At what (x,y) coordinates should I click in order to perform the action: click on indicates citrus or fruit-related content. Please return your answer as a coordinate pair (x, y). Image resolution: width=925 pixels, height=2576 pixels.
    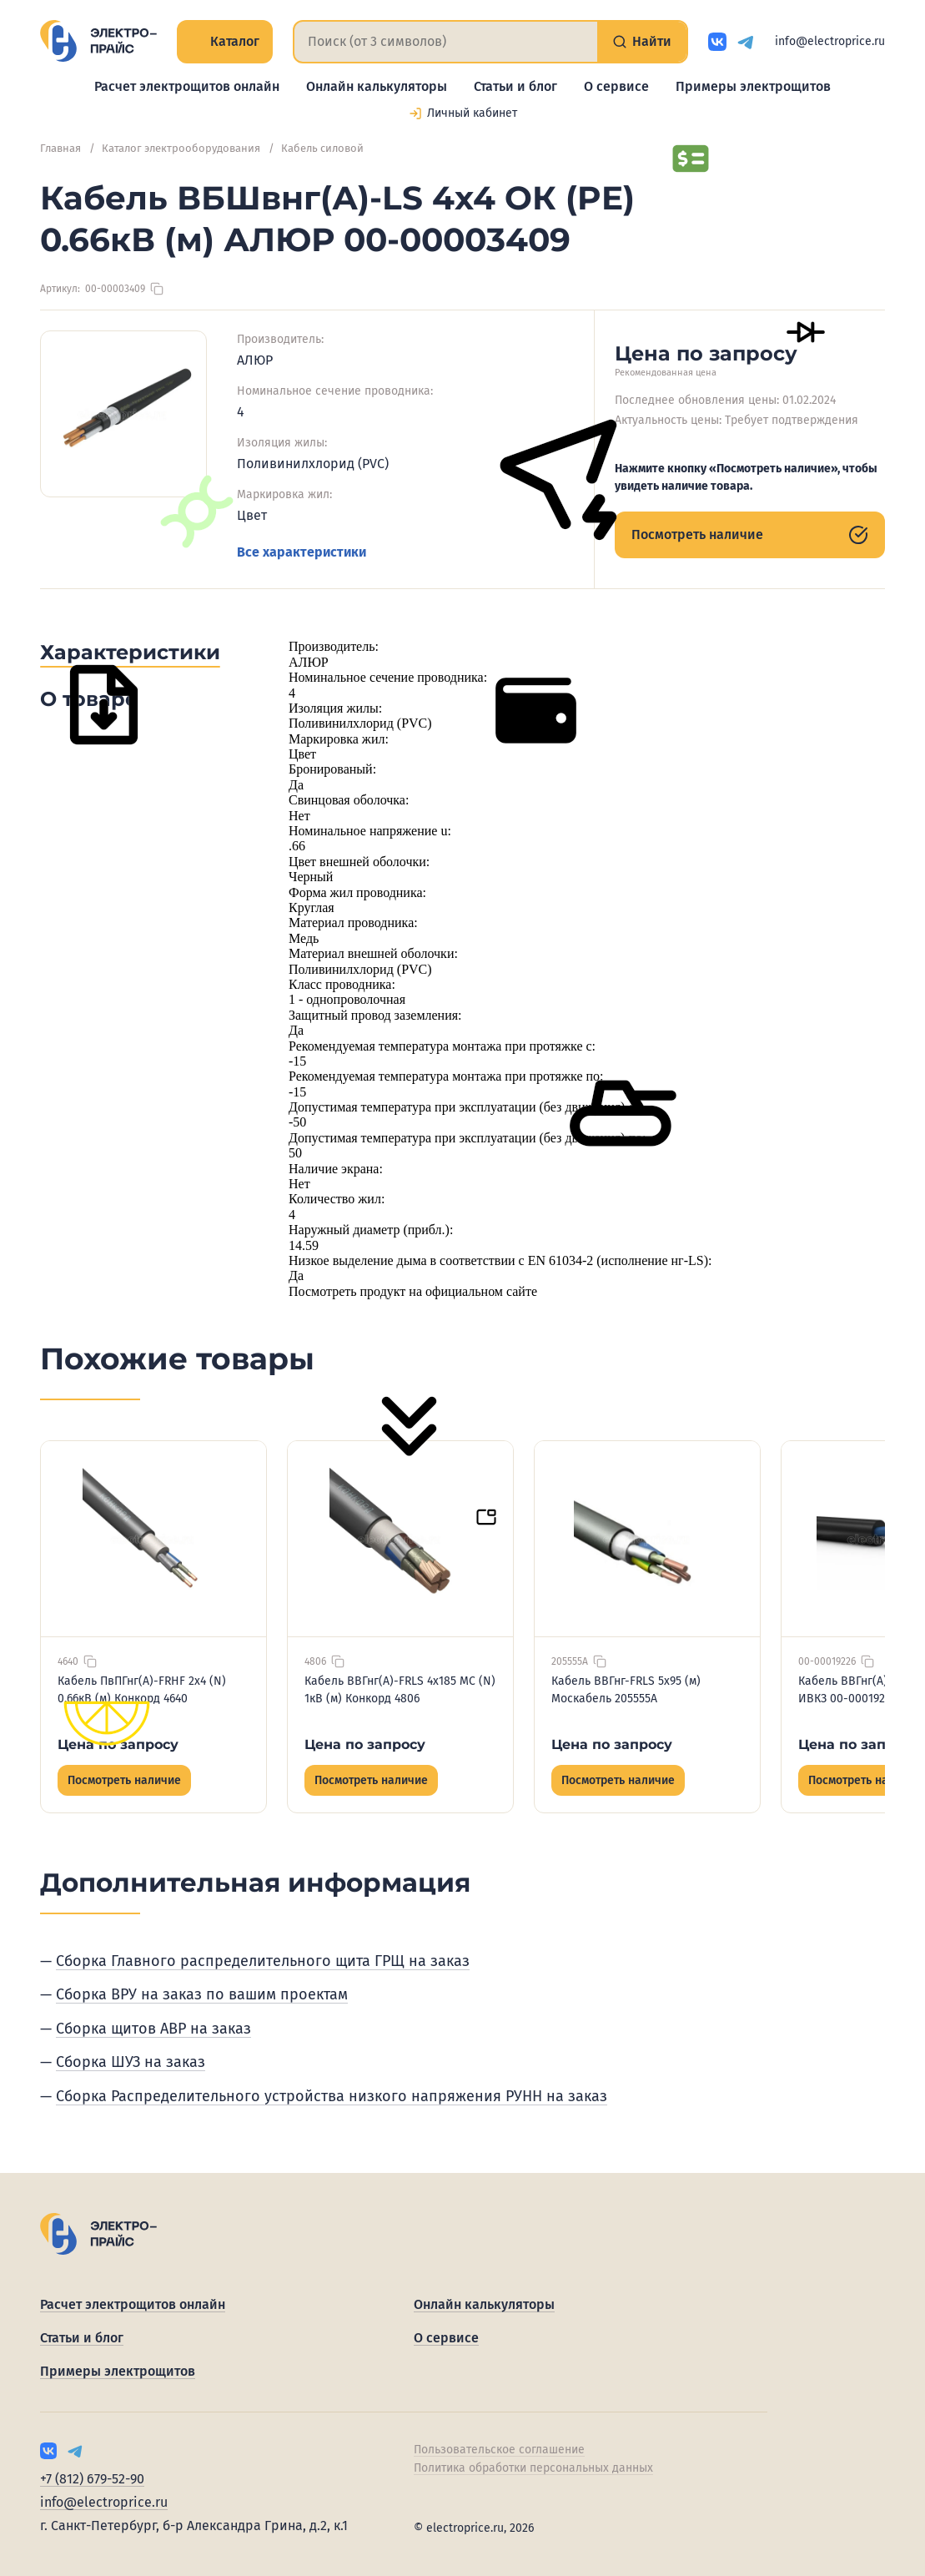
    Looking at the image, I should click on (107, 1716).